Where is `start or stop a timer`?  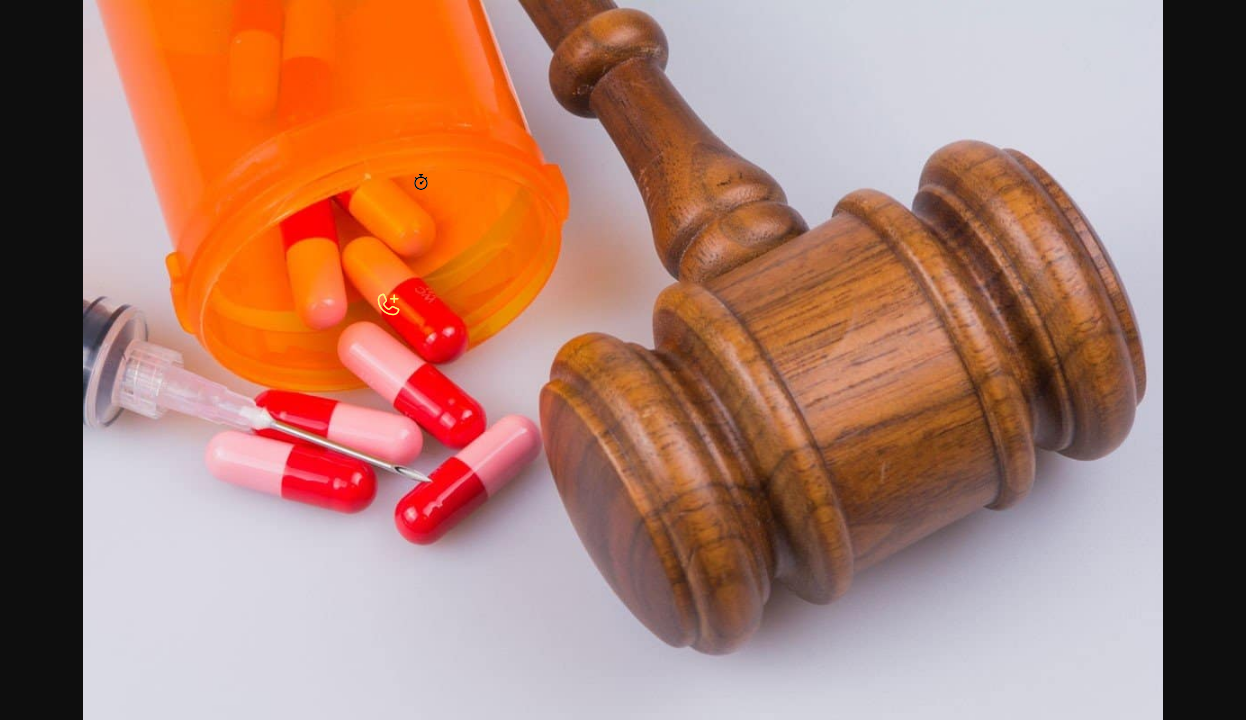
start or stop a timer is located at coordinates (421, 182).